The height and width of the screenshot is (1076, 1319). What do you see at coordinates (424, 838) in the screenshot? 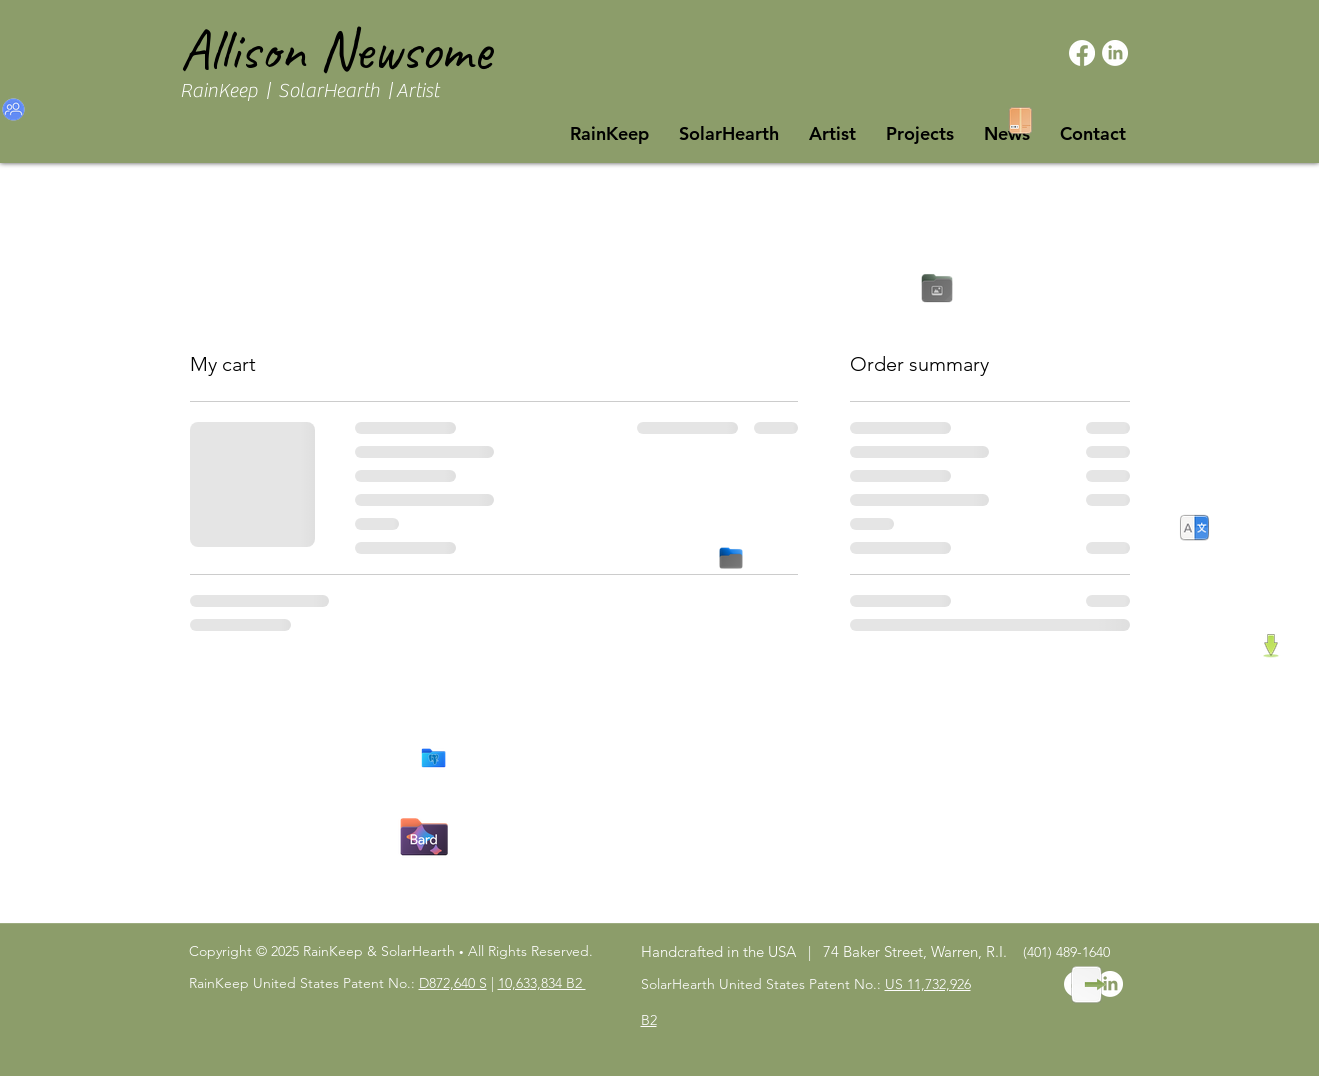
I see `folder containing Google Bard AI files` at bounding box center [424, 838].